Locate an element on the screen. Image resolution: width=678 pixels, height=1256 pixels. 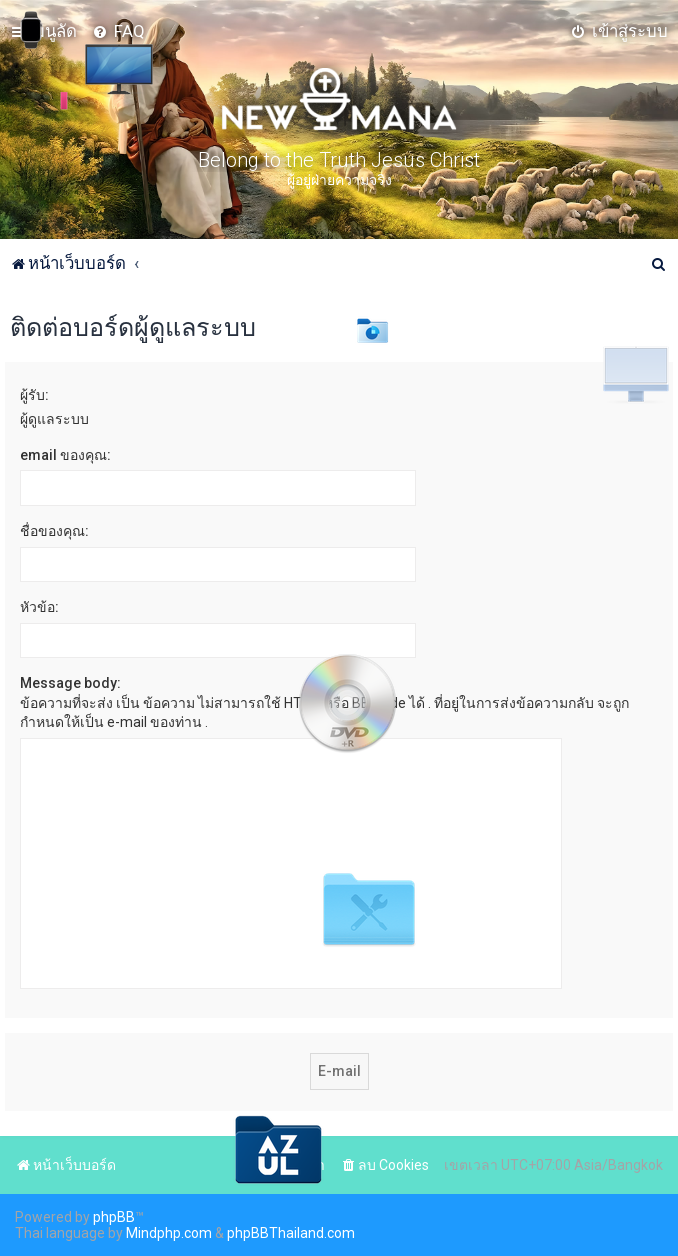
indicates a blue iMac device in your system is located at coordinates (636, 373).